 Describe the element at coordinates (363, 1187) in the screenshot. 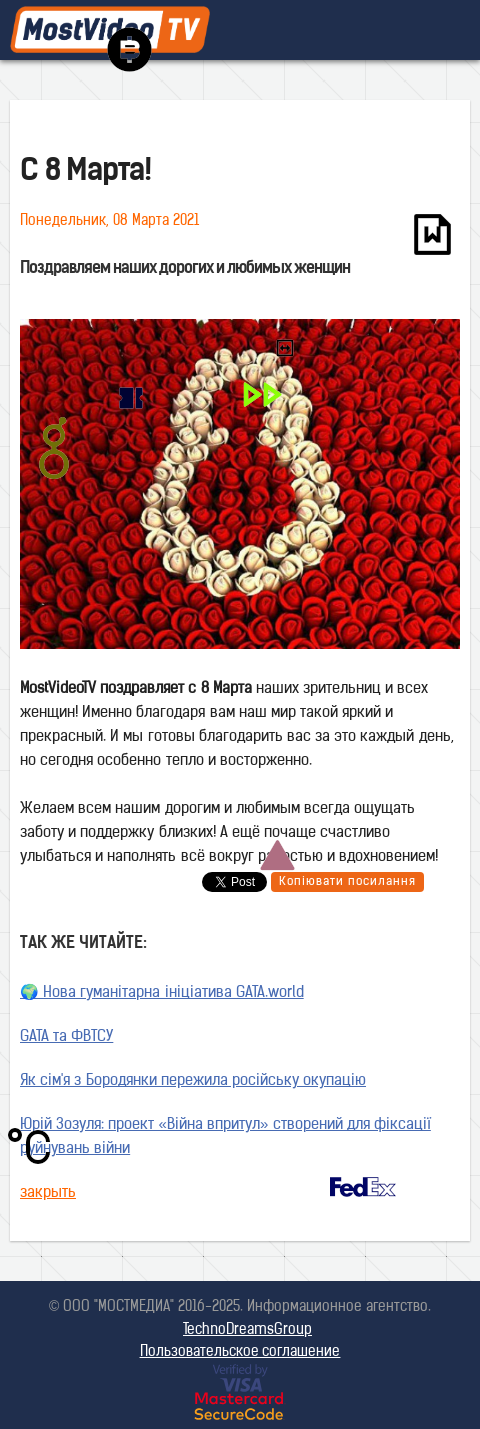

I see `fedex shipping or delivery services` at that location.